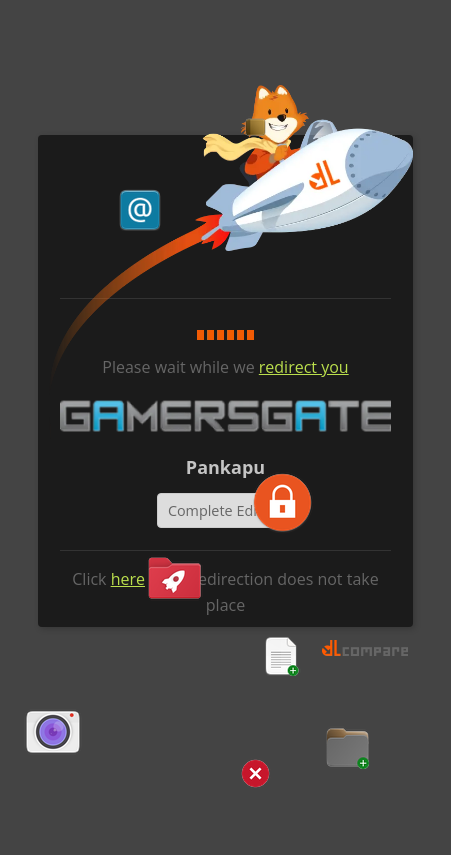 Image resolution: width=451 pixels, height=855 pixels. I want to click on create a new folder, so click(347, 747).